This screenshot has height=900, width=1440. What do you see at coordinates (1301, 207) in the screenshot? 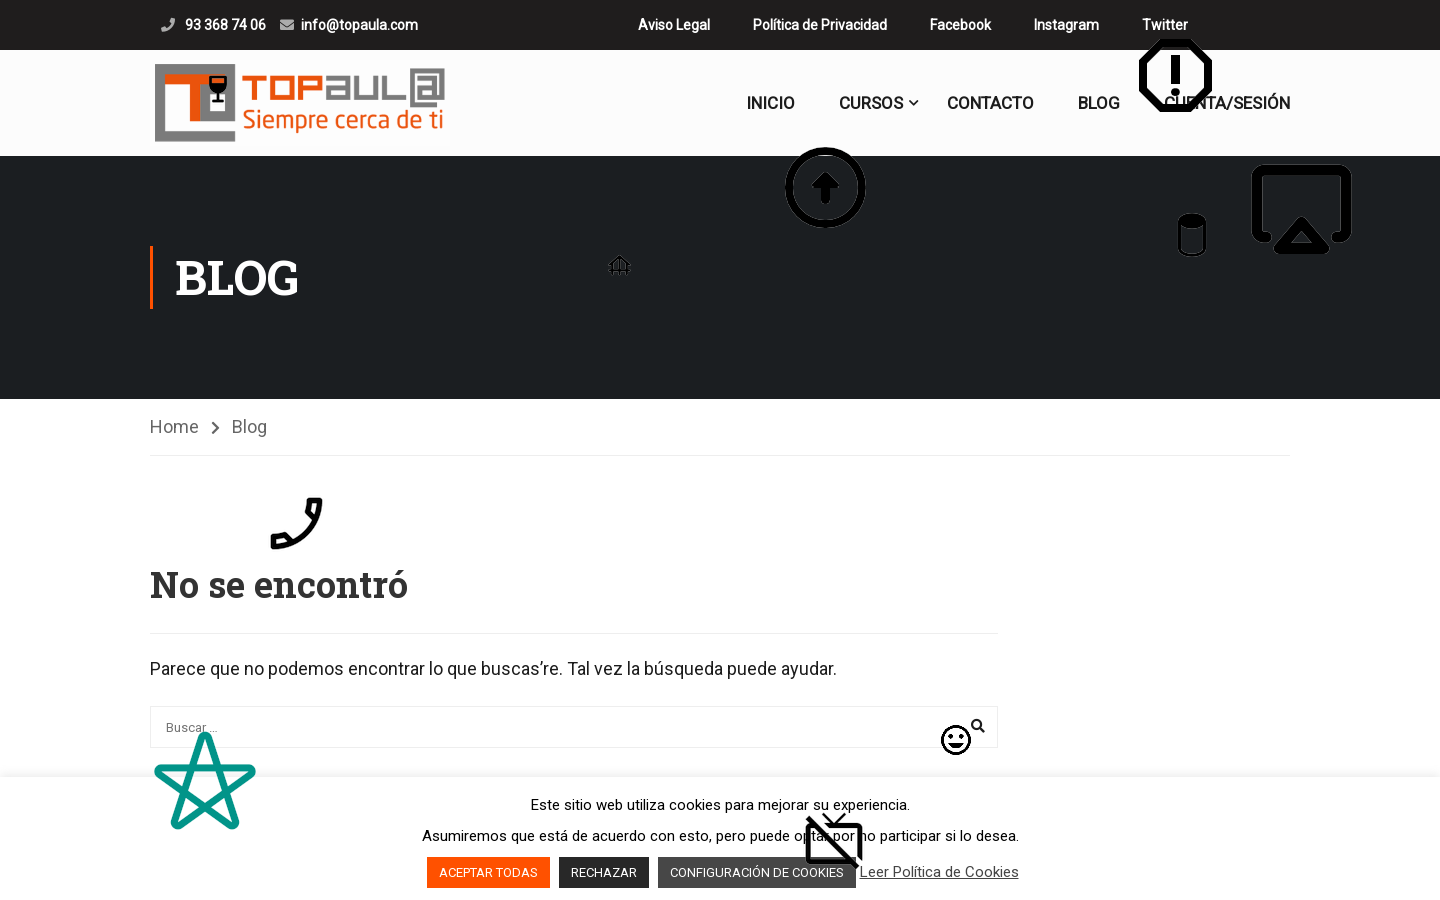
I see `stream content to an external display` at bounding box center [1301, 207].